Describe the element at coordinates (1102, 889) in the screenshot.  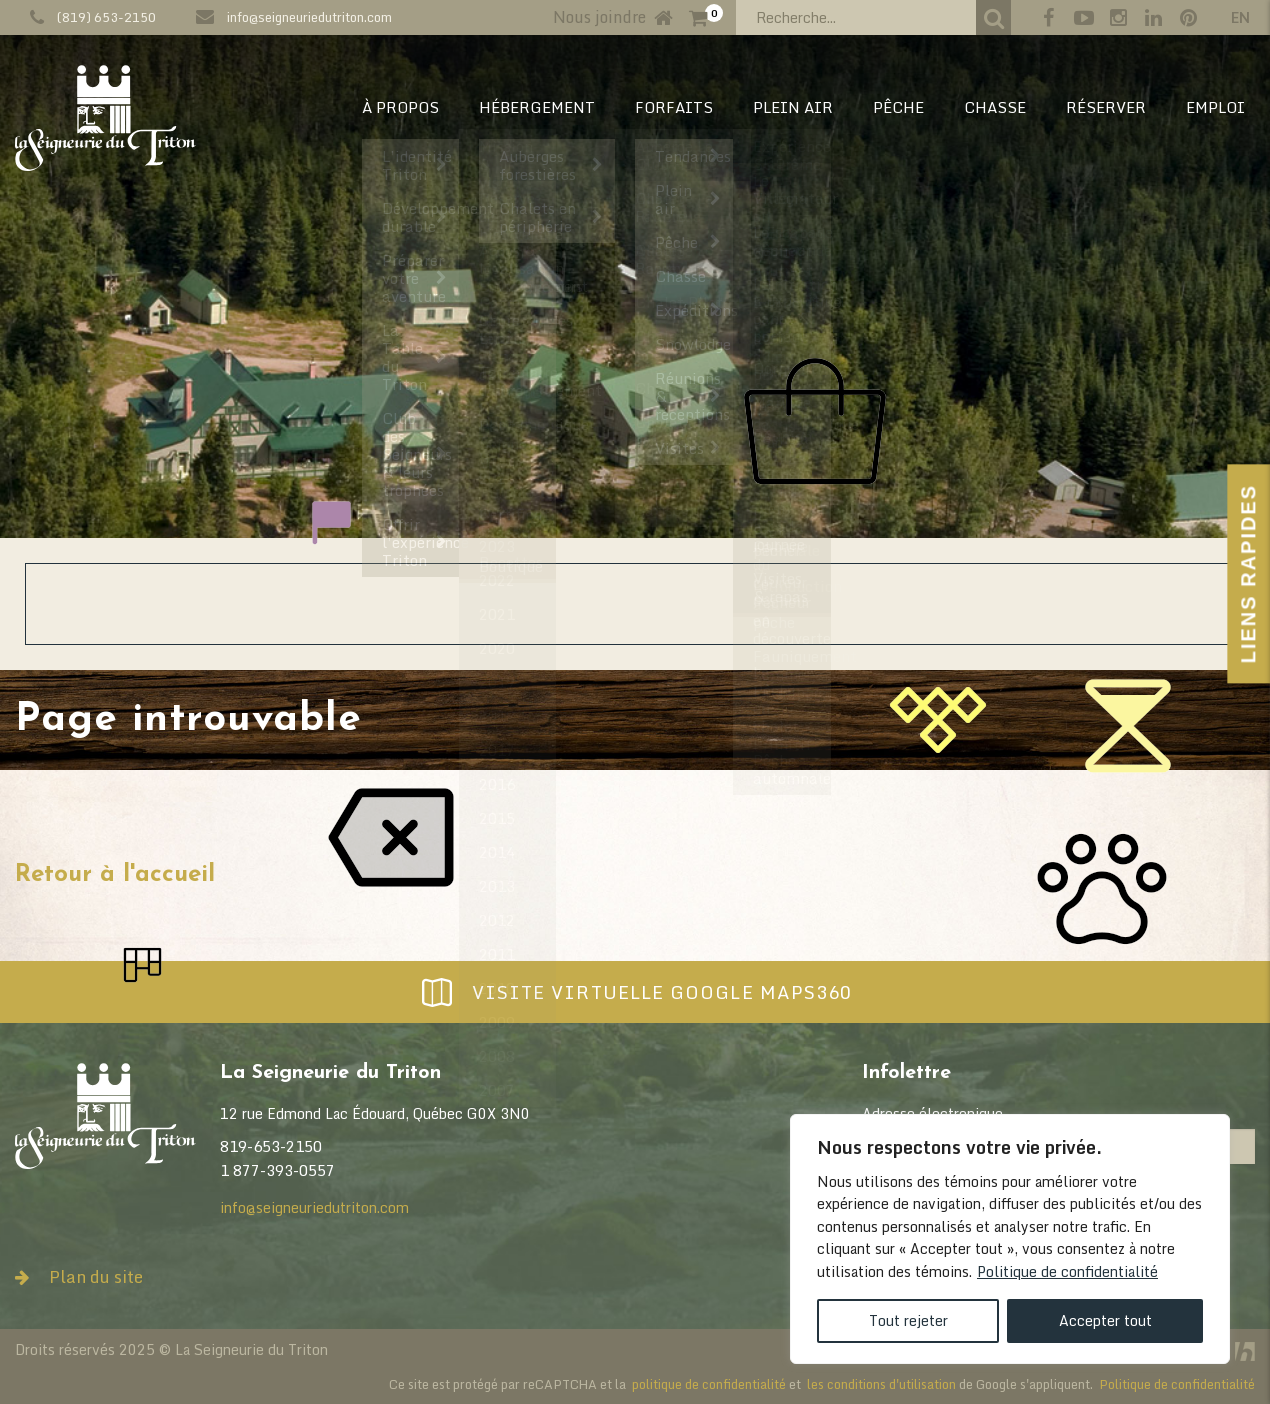
I see `access pet-related features or settings` at that location.